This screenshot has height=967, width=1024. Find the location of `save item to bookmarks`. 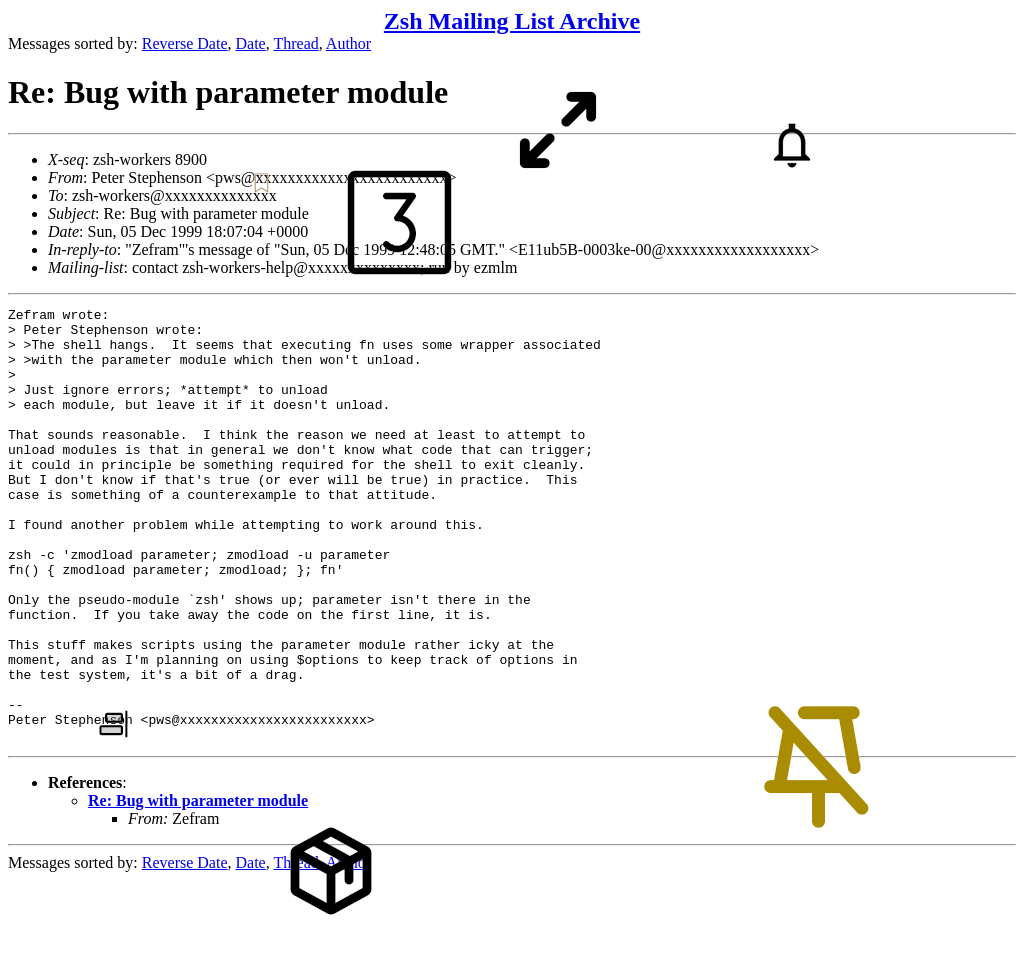

save item to bookmarks is located at coordinates (261, 182).